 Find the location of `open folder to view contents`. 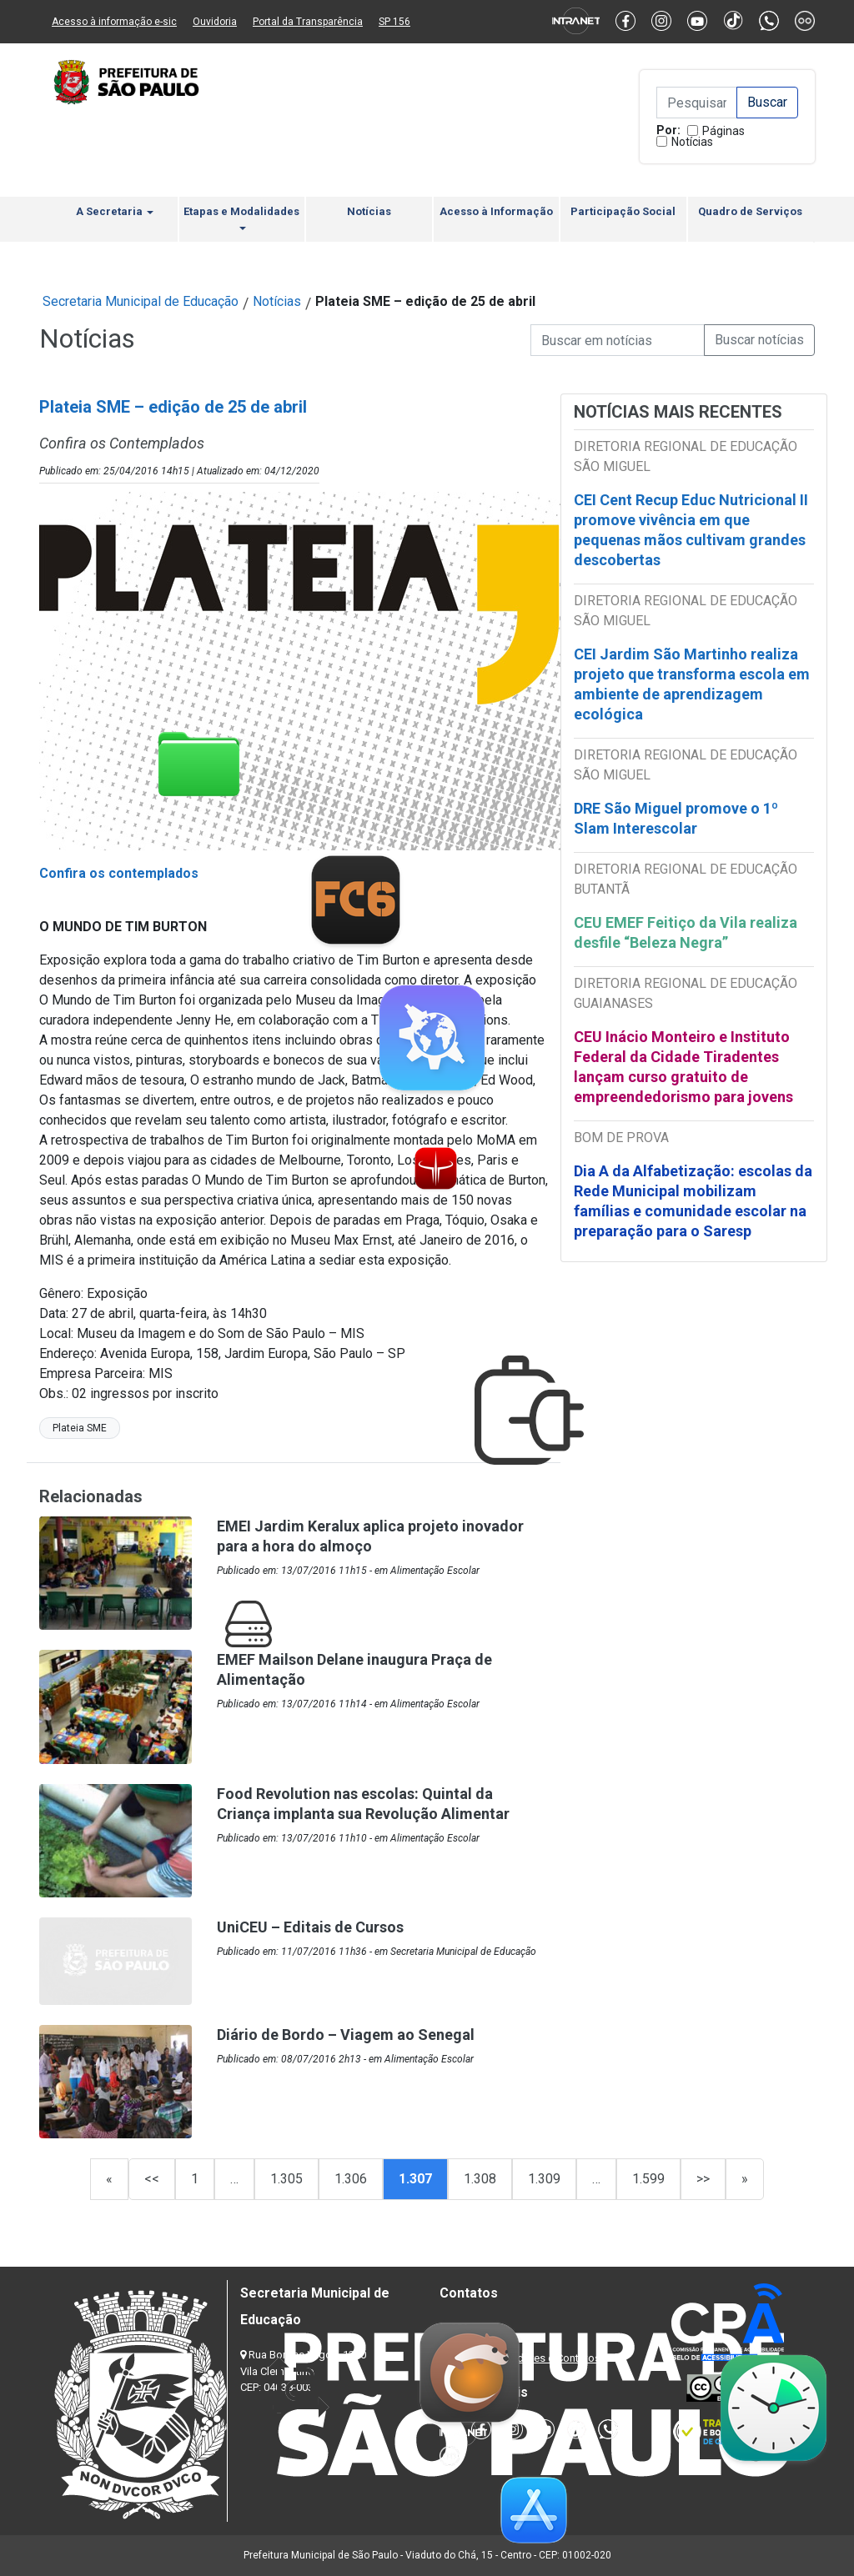

open folder to view contents is located at coordinates (198, 764).